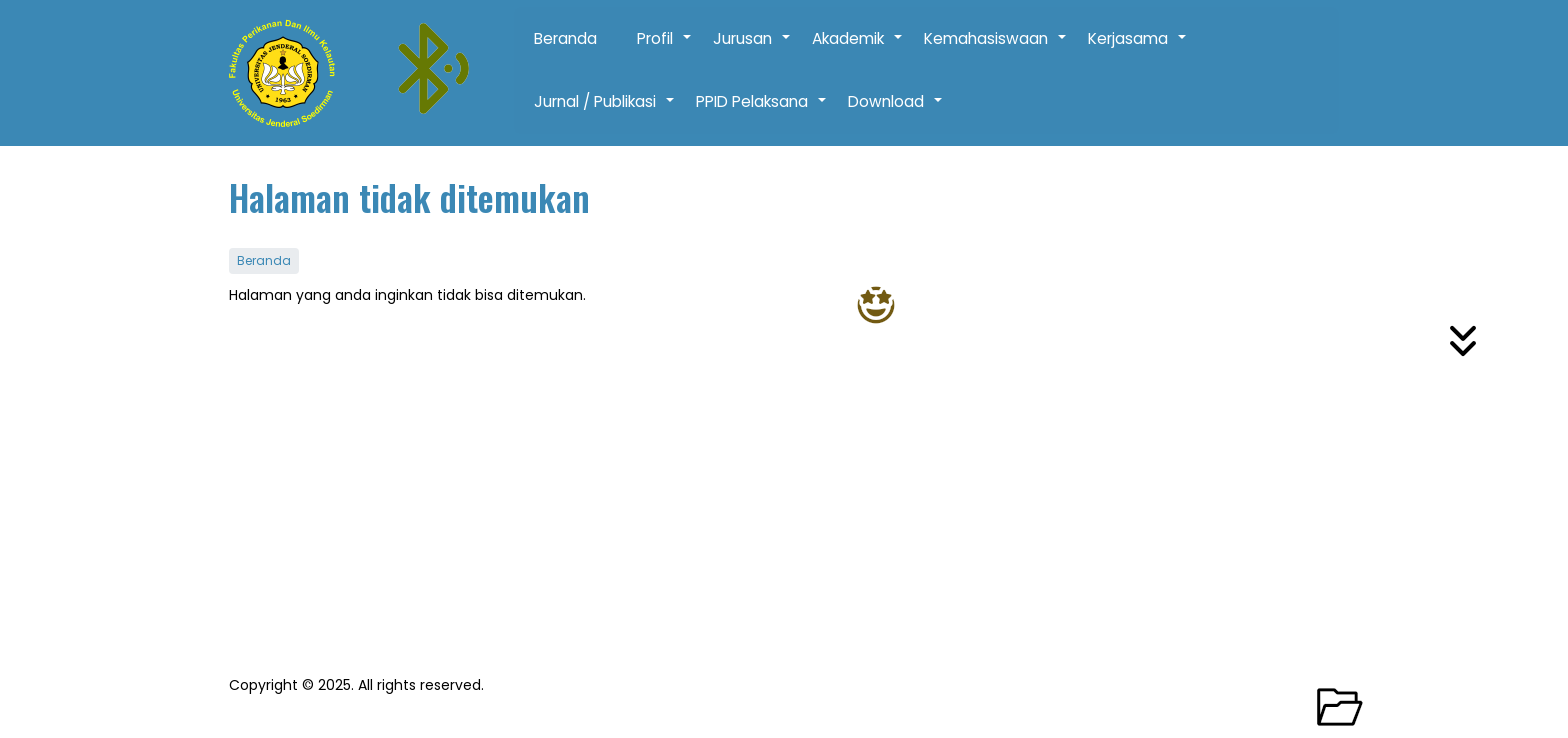 This screenshot has height=738, width=1568. Describe the element at coordinates (423, 68) in the screenshot. I see `searching for nearby bluetooth devices` at that location.